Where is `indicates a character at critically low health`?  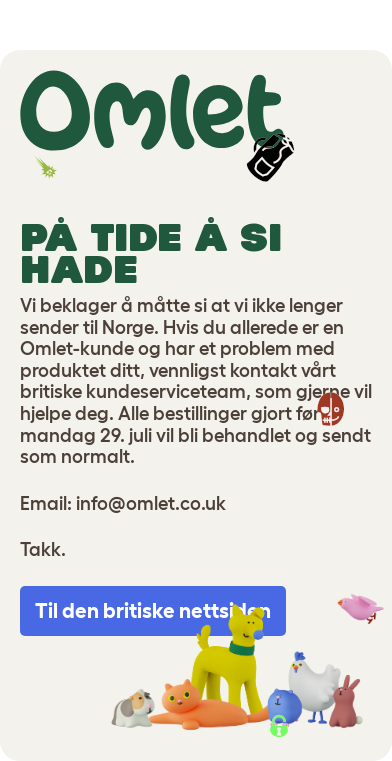
indicates a character at critically low health is located at coordinates (331, 409).